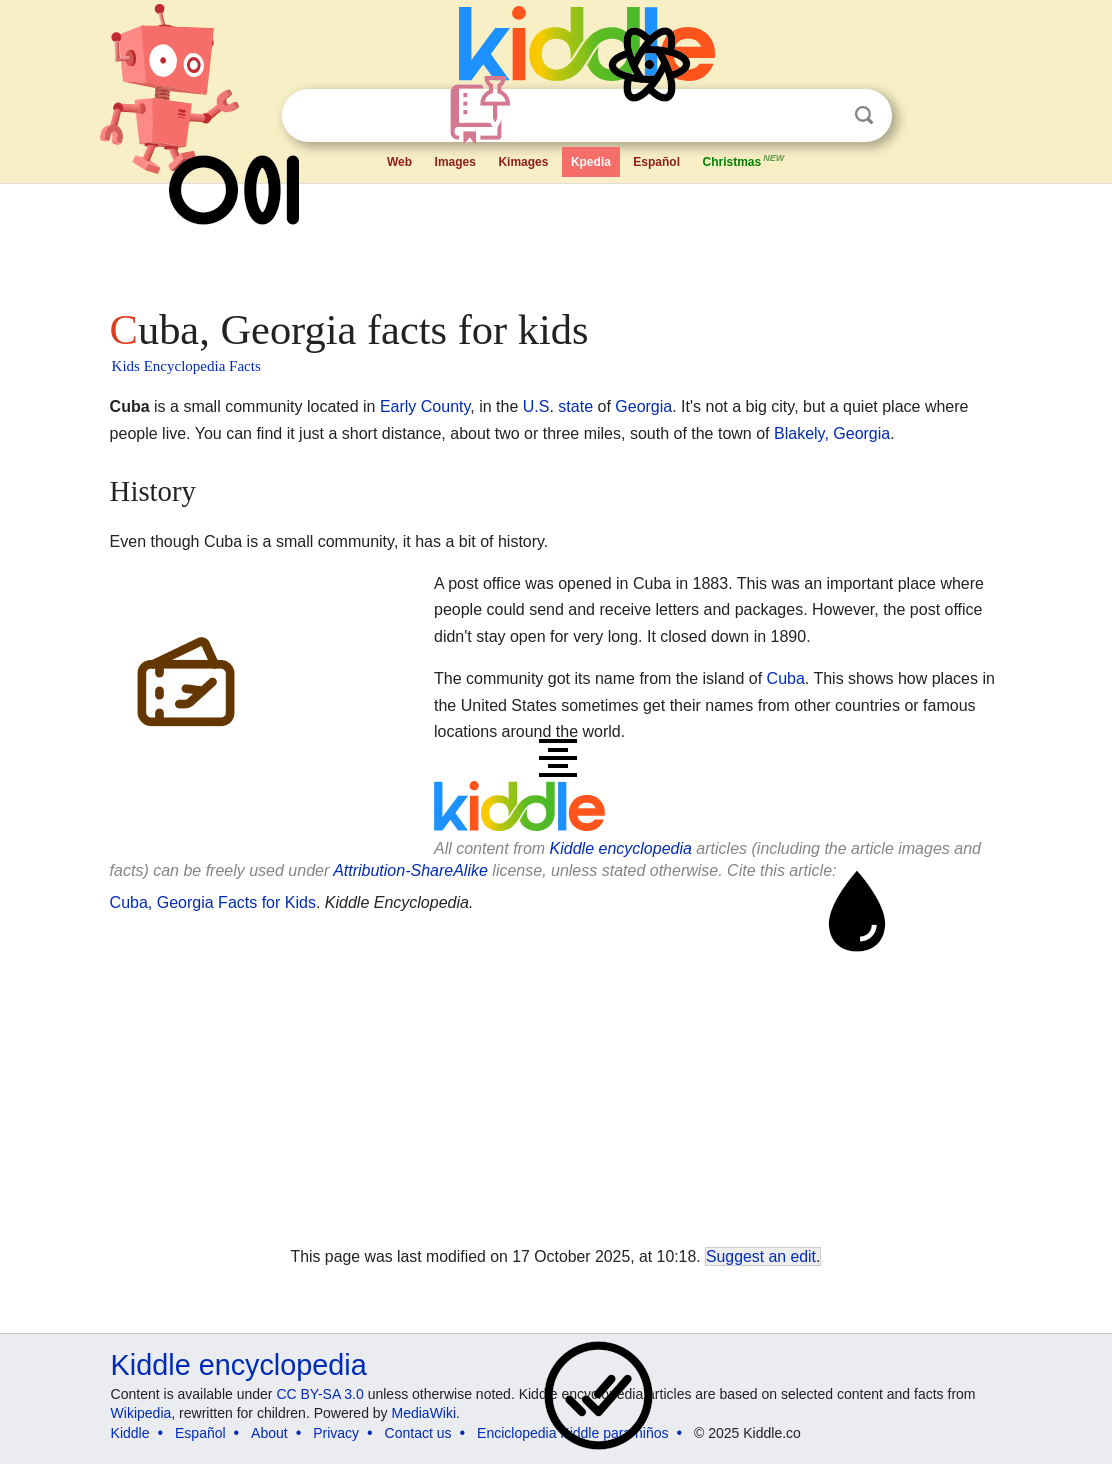 Image resolution: width=1112 pixels, height=1464 pixels. I want to click on open the Medium app, so click(234, 190).